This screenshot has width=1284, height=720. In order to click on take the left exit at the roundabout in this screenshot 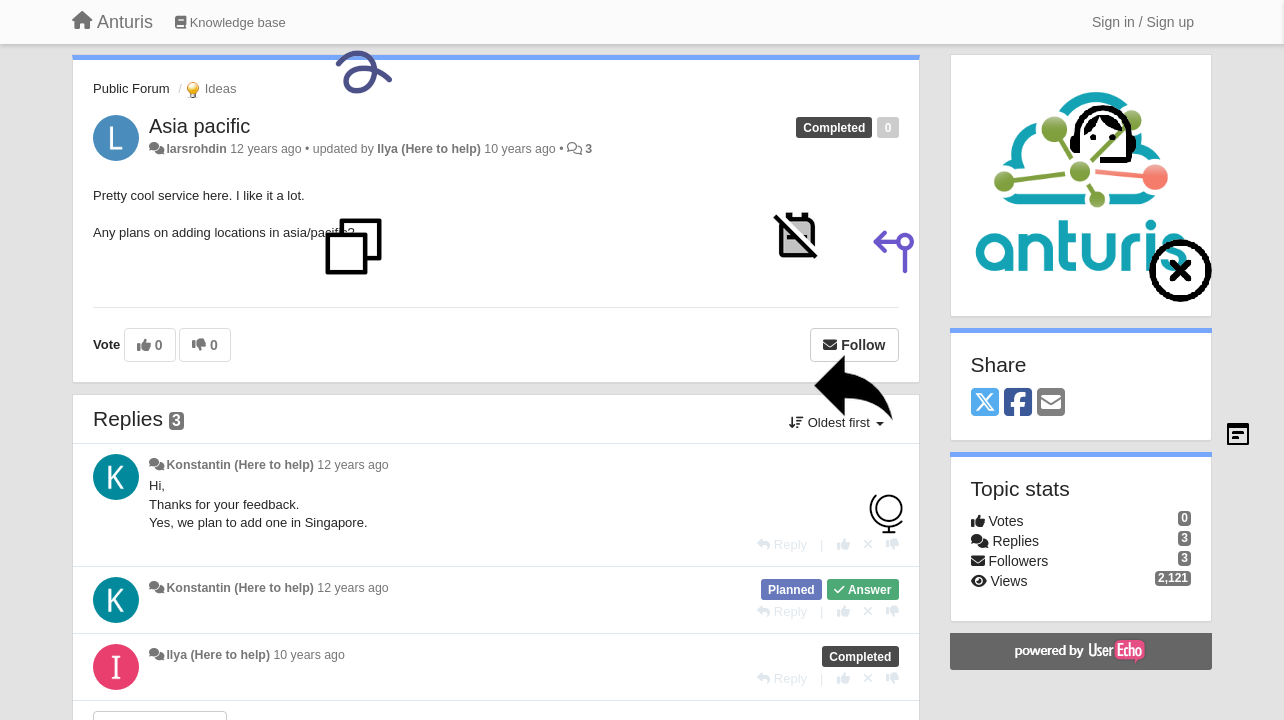, I will do `click(896, 253)`.